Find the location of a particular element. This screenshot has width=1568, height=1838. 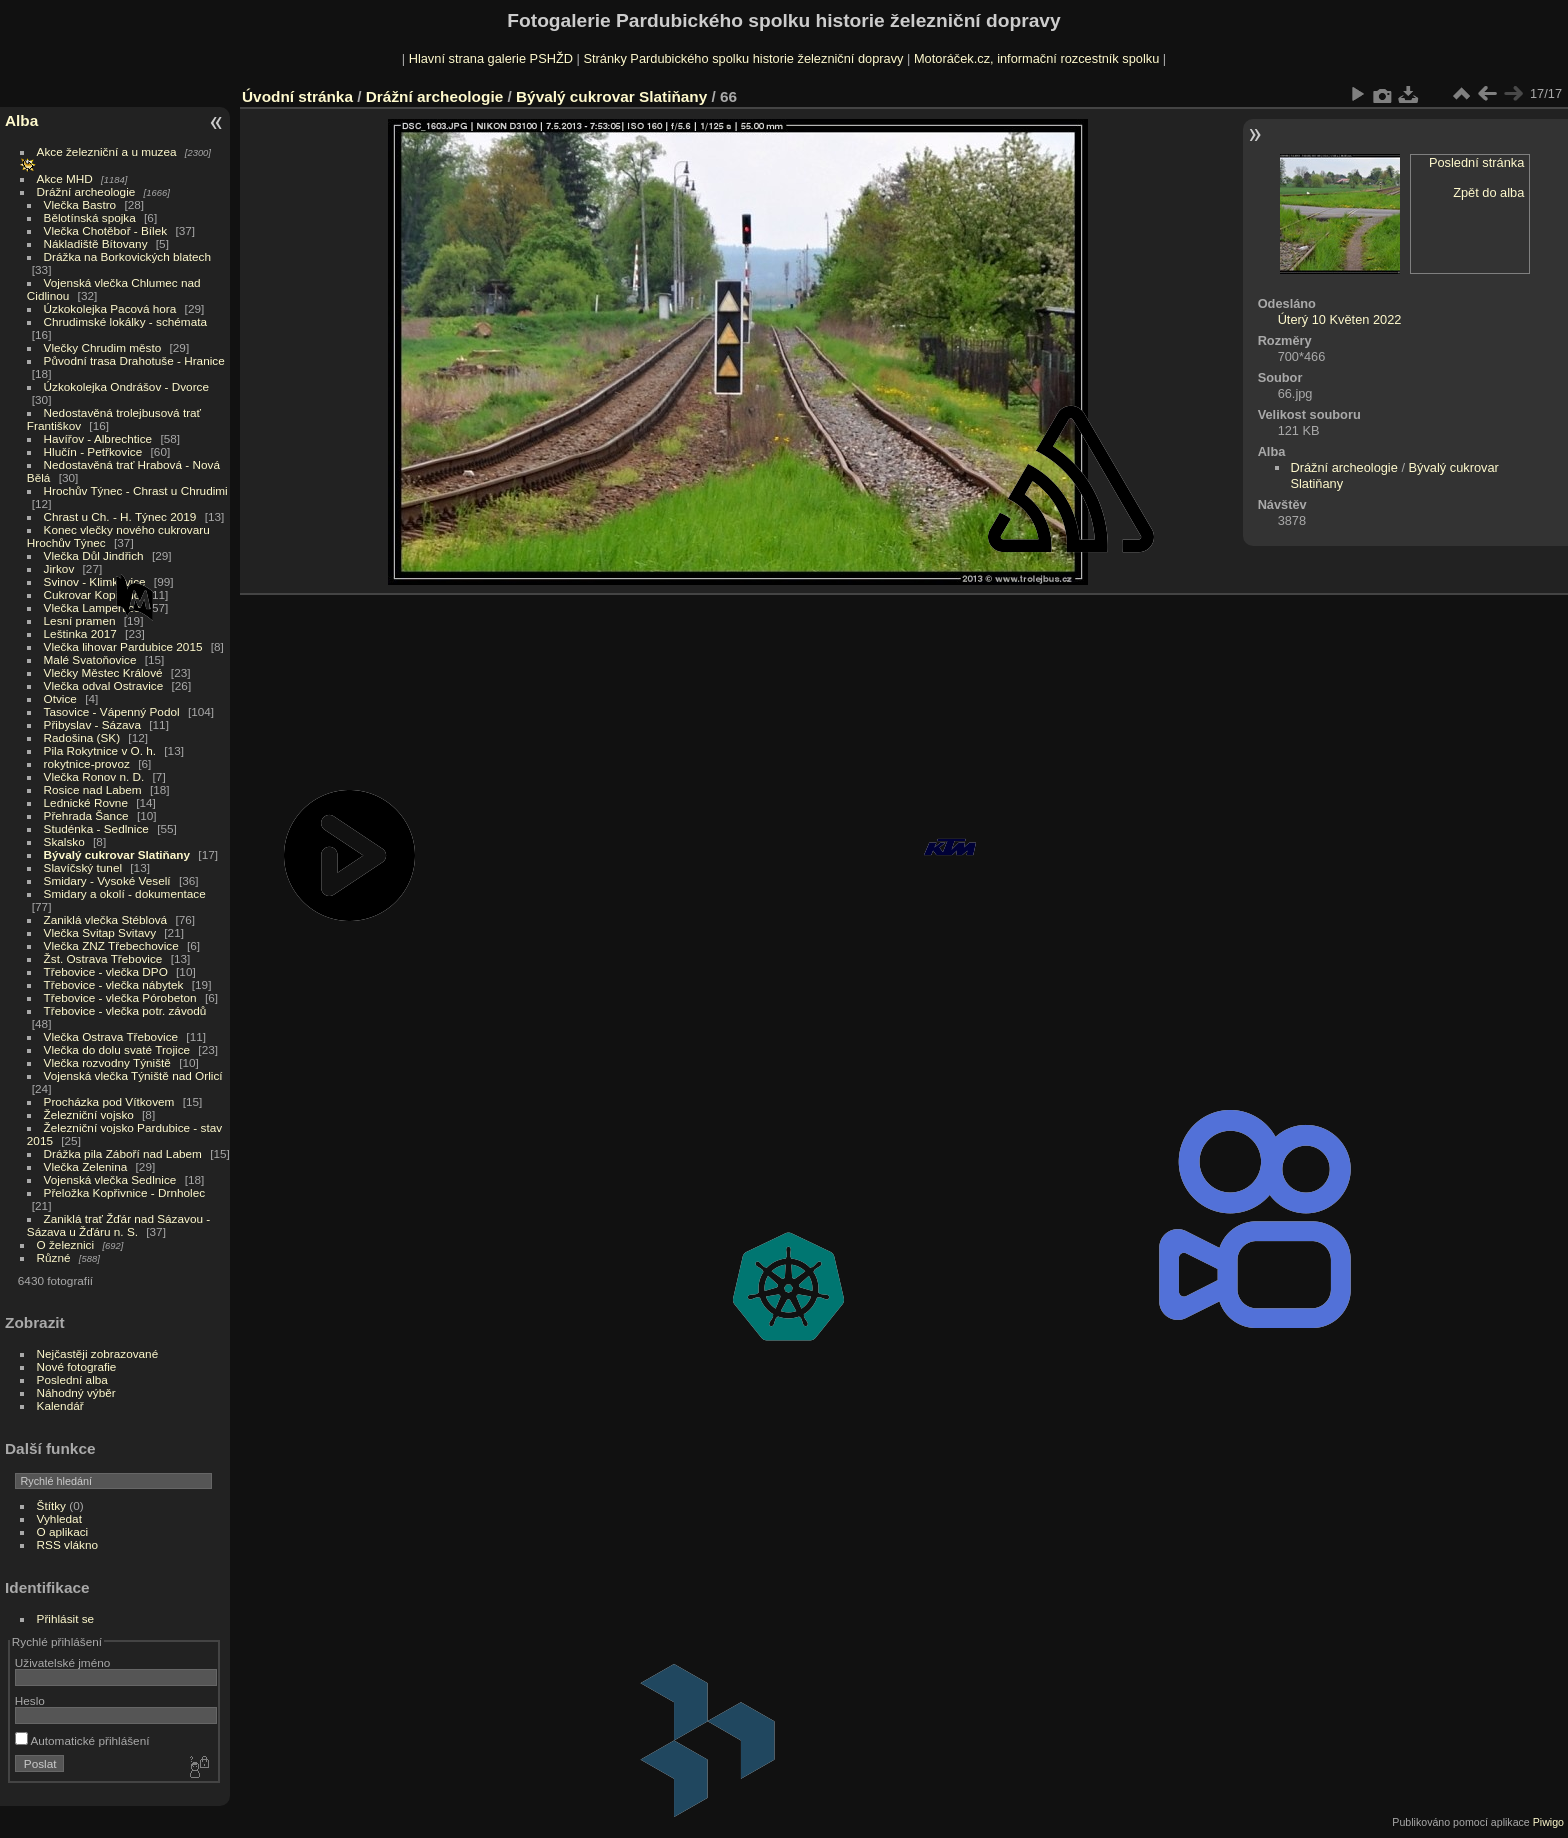

access PubMed medical research database is located at coordinates (134, 597).